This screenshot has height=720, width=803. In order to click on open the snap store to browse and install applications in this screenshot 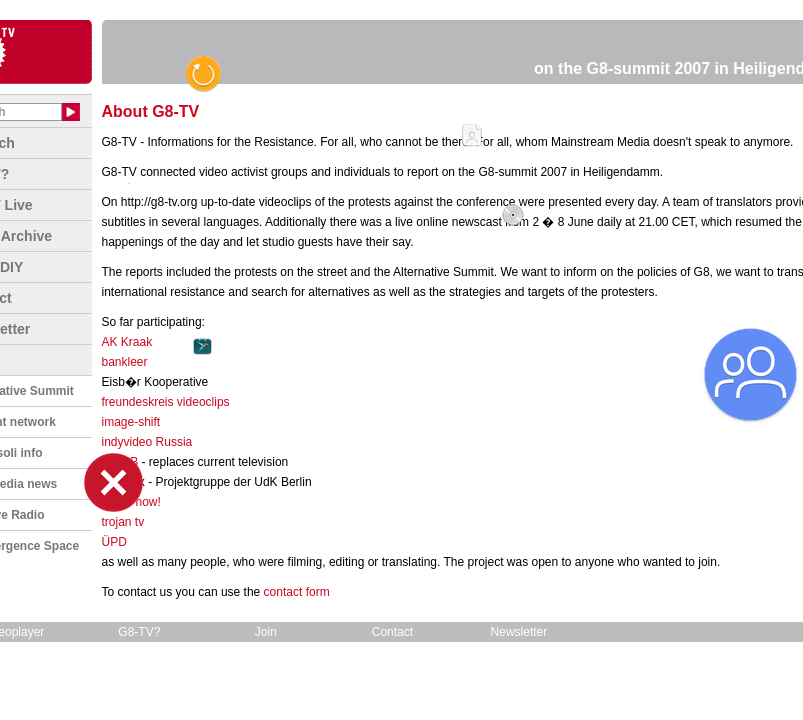, I will do `click(202, 346)`.